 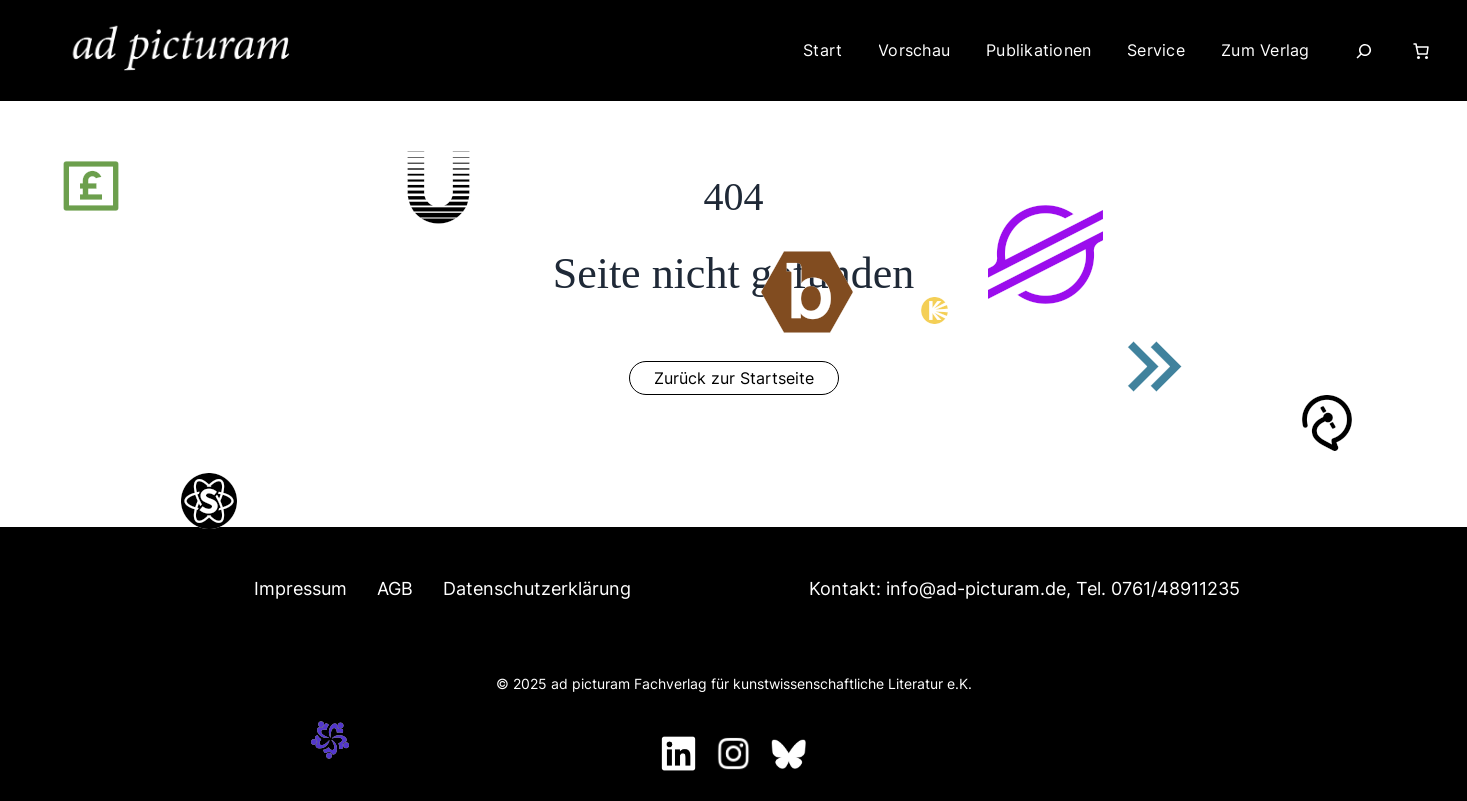 I want to click on skip forward or advance to next item, so click(x=1152, y=366).